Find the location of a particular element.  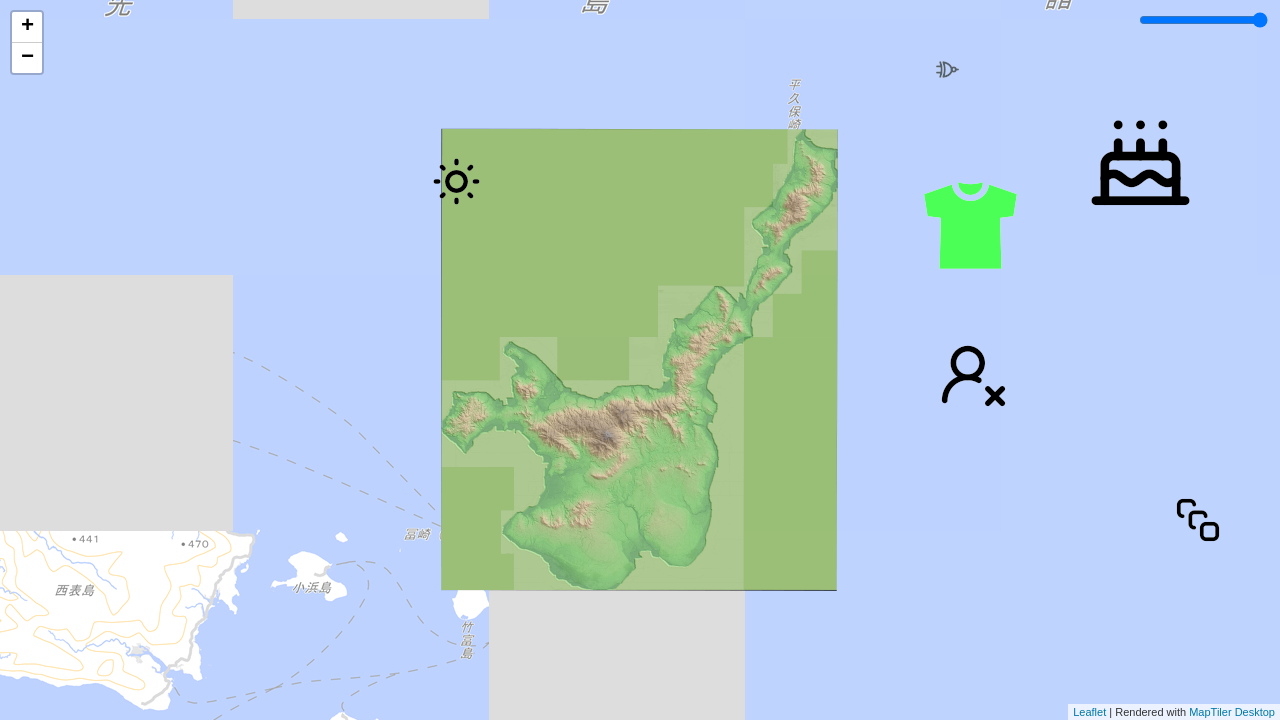

browse clothing or apparel items is located at coordinates (970, 225).